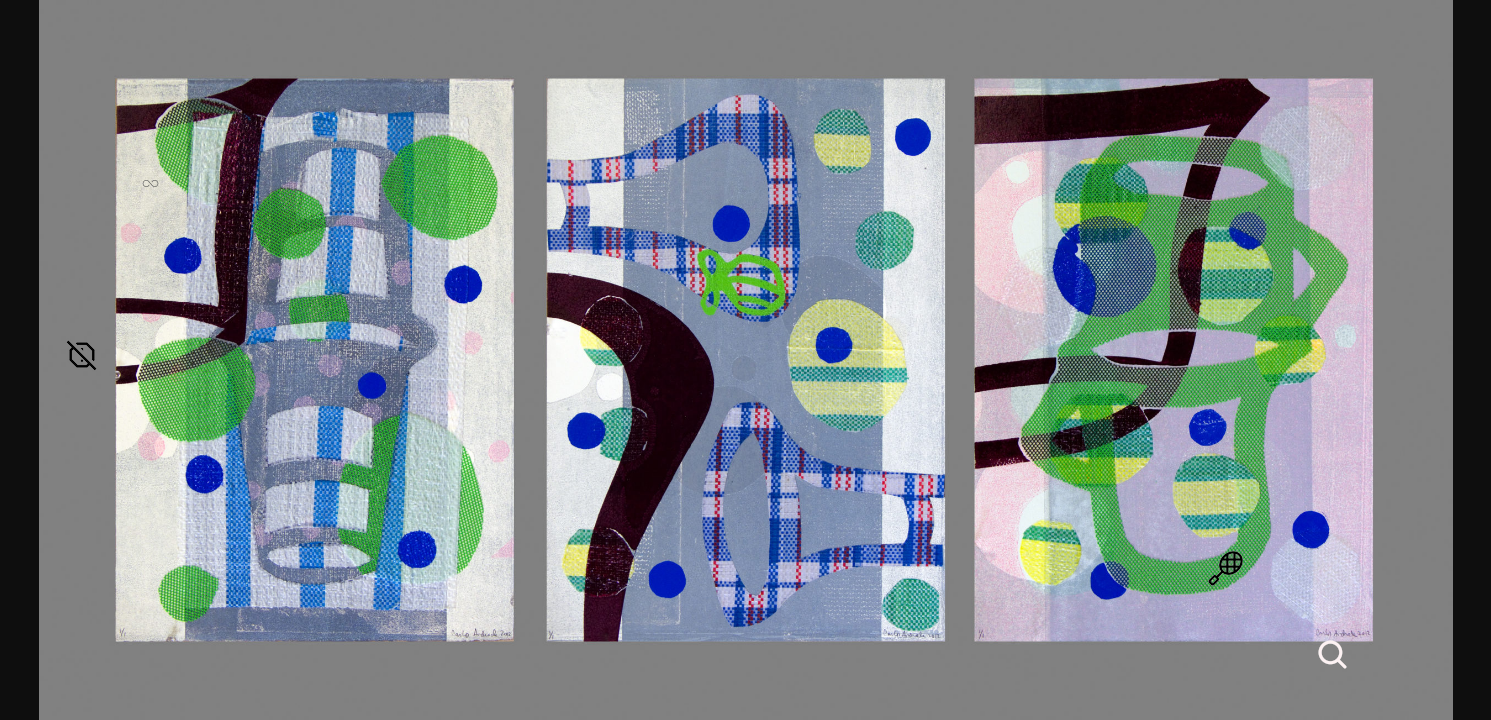  What do you see at coordinates (1225, 569) in the screenshot?
I see `access tennis or racquet sports features` at bounding box center [1225, 569].